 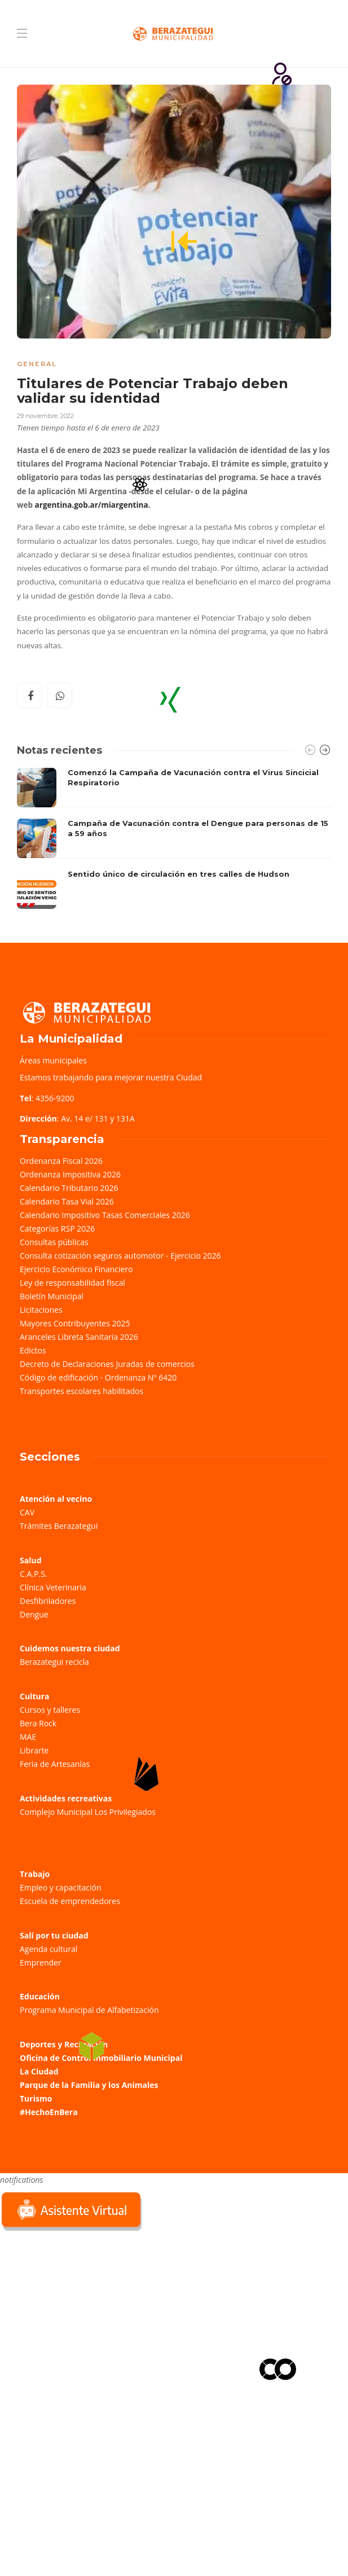 What do you see at coordinates (140, 485) in the screenshot?
I see `react.js framework logo` at bounding box center [140, 485].